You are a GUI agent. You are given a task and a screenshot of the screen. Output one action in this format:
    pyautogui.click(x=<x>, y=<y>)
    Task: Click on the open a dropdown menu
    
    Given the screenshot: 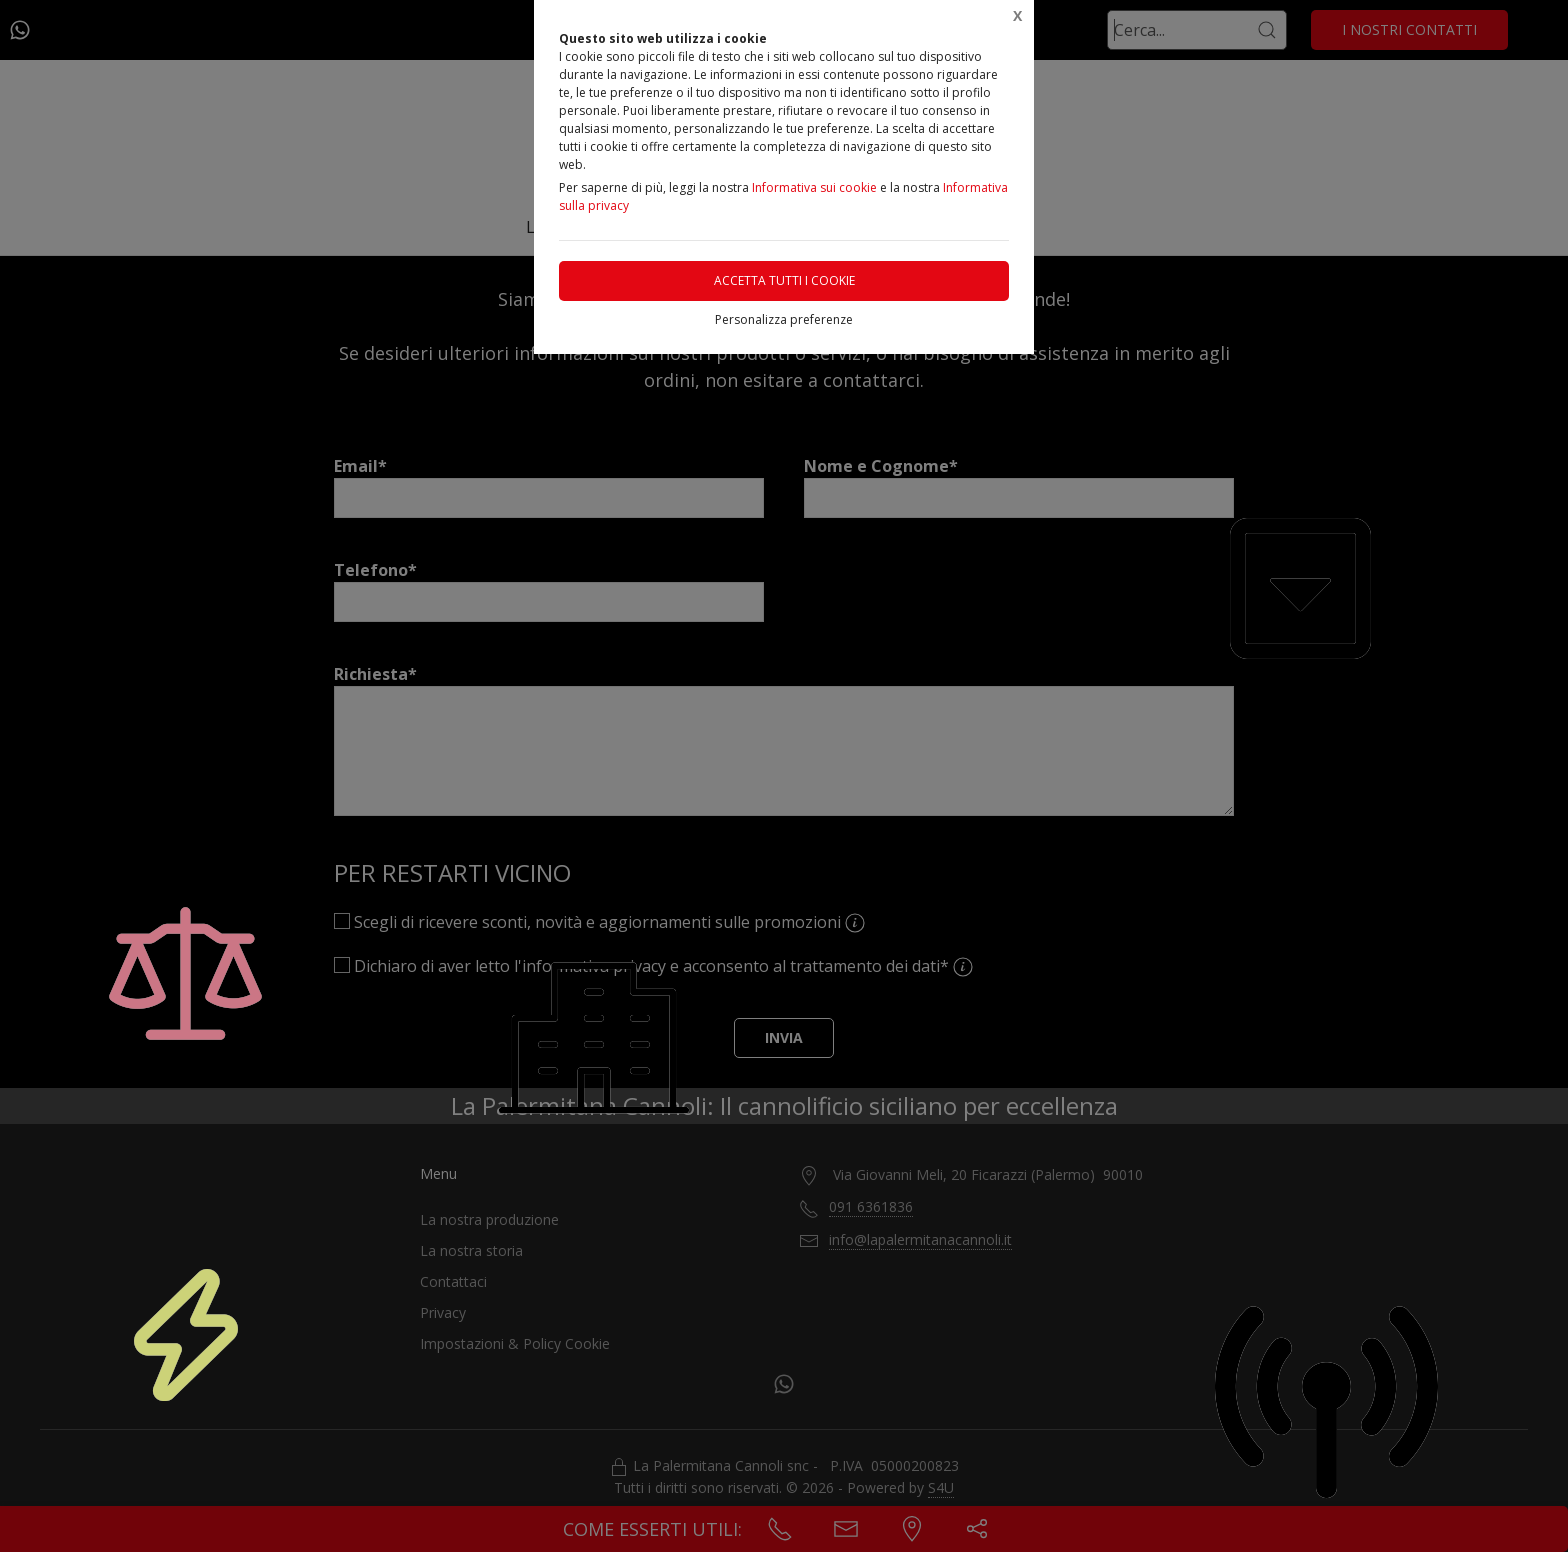 What is the action you would take?
    pyautogui.click(x=1300, y=588)
    